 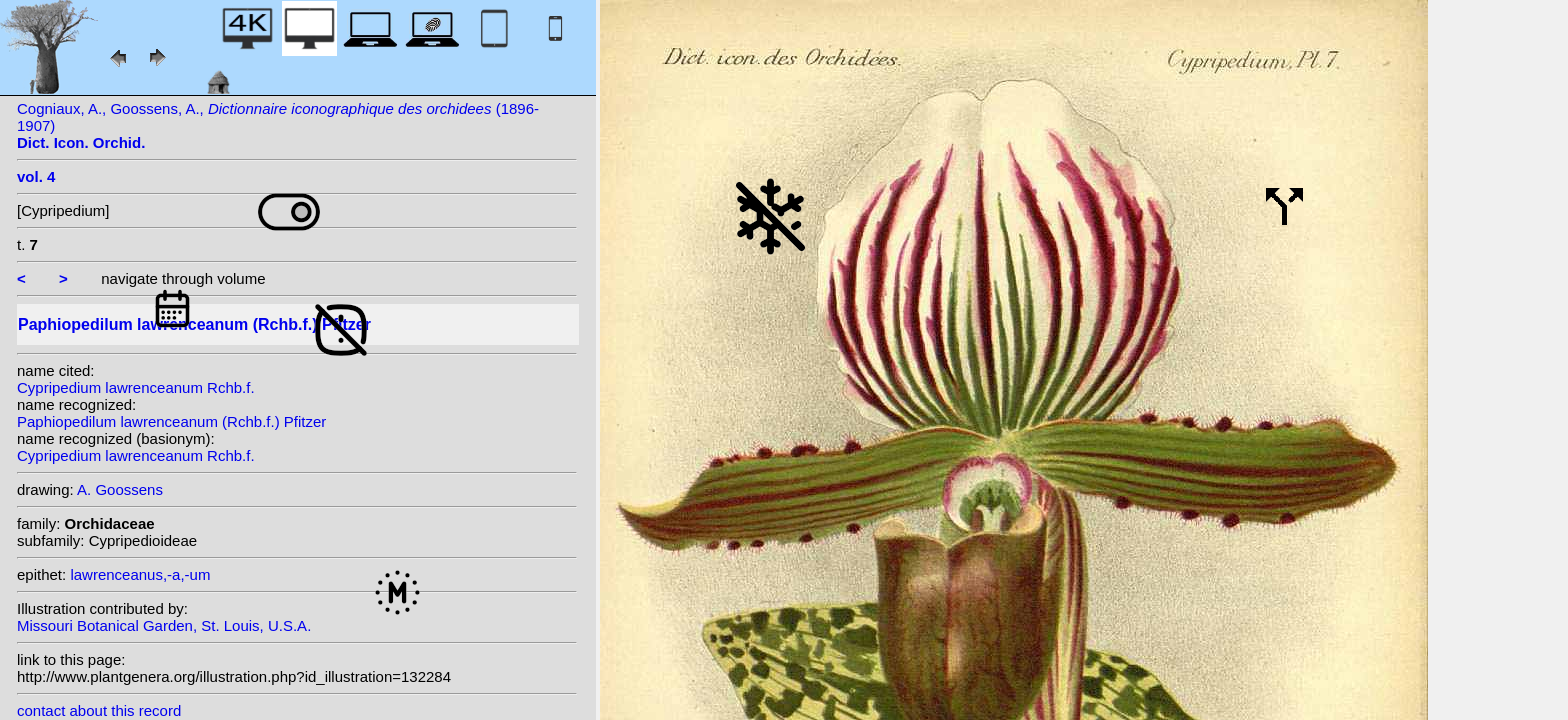 I want to click on indicates a pending or loading state for a menu item, so click(x=397, y=592).